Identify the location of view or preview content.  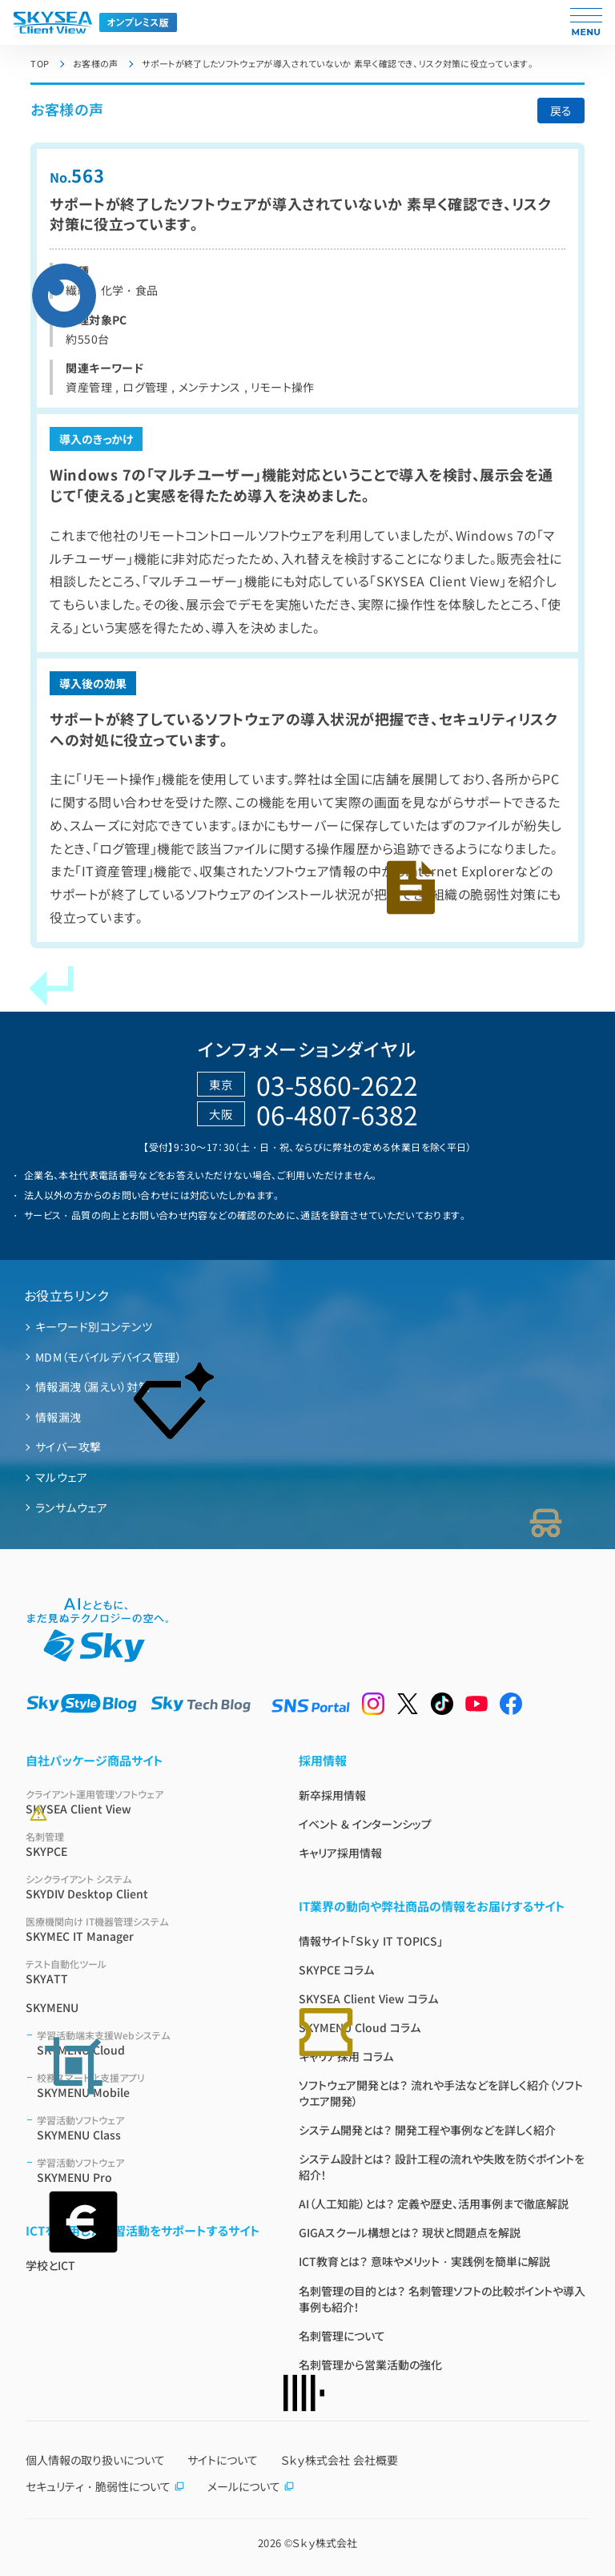
(64, 296).